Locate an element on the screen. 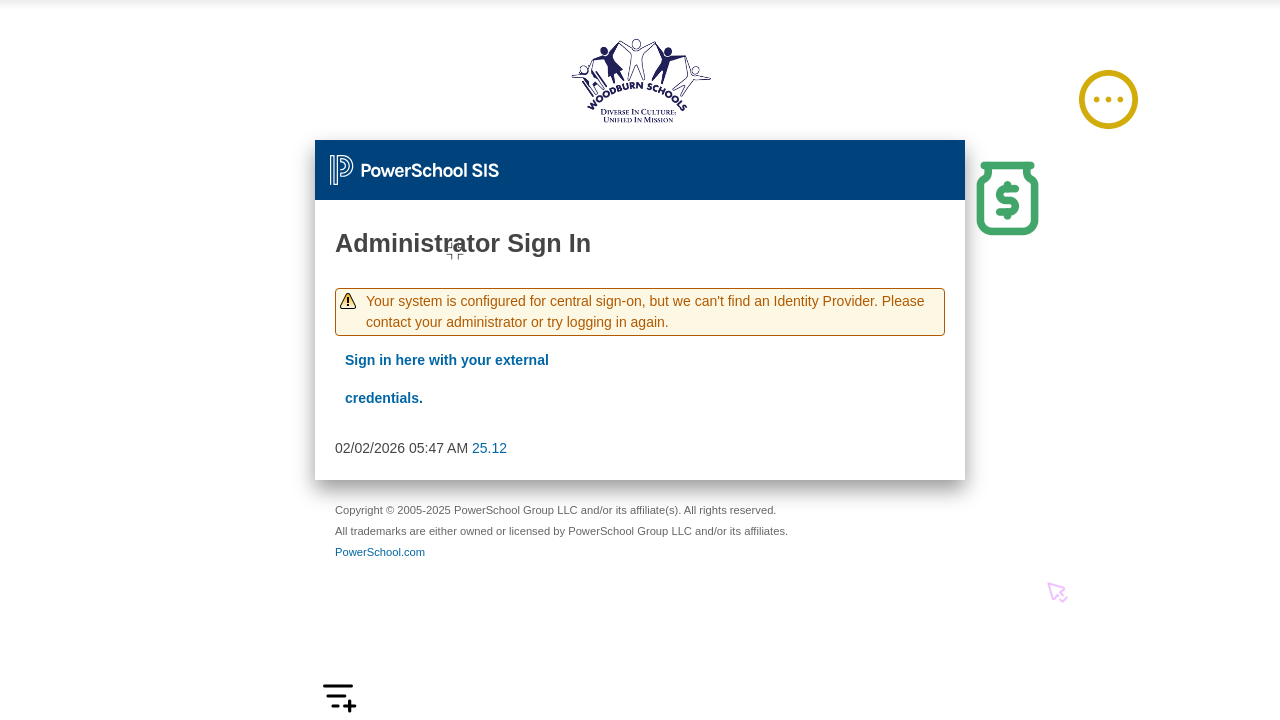 Image resolution: width=1280 pixels, height=720 pixels. leave a tip or donation is located at coordinates (1007, 196).